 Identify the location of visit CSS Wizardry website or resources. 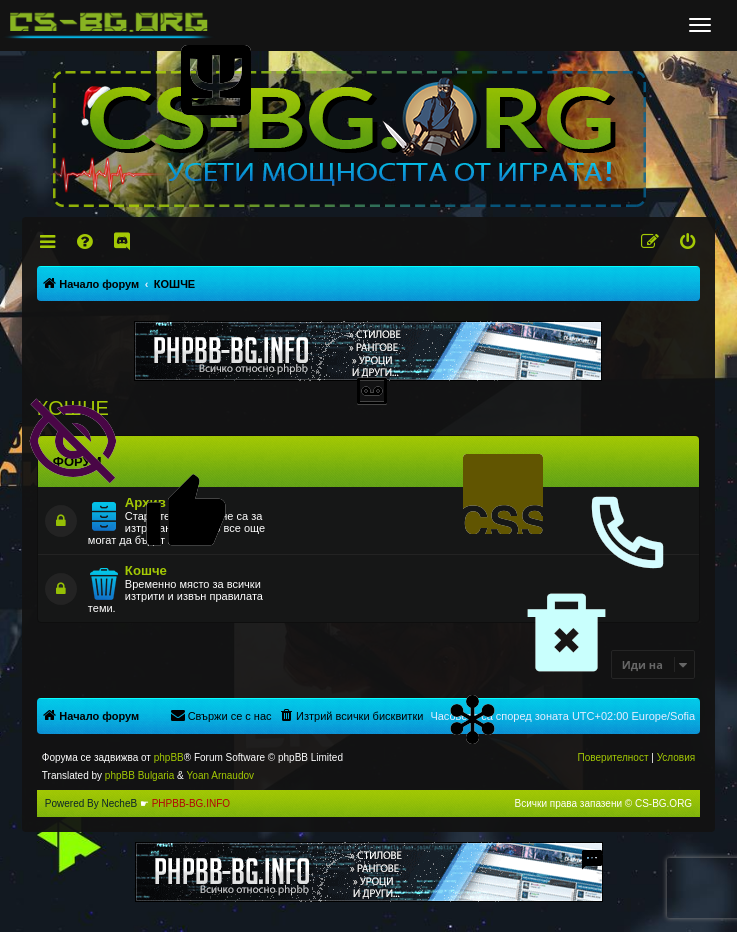
(503, 494).